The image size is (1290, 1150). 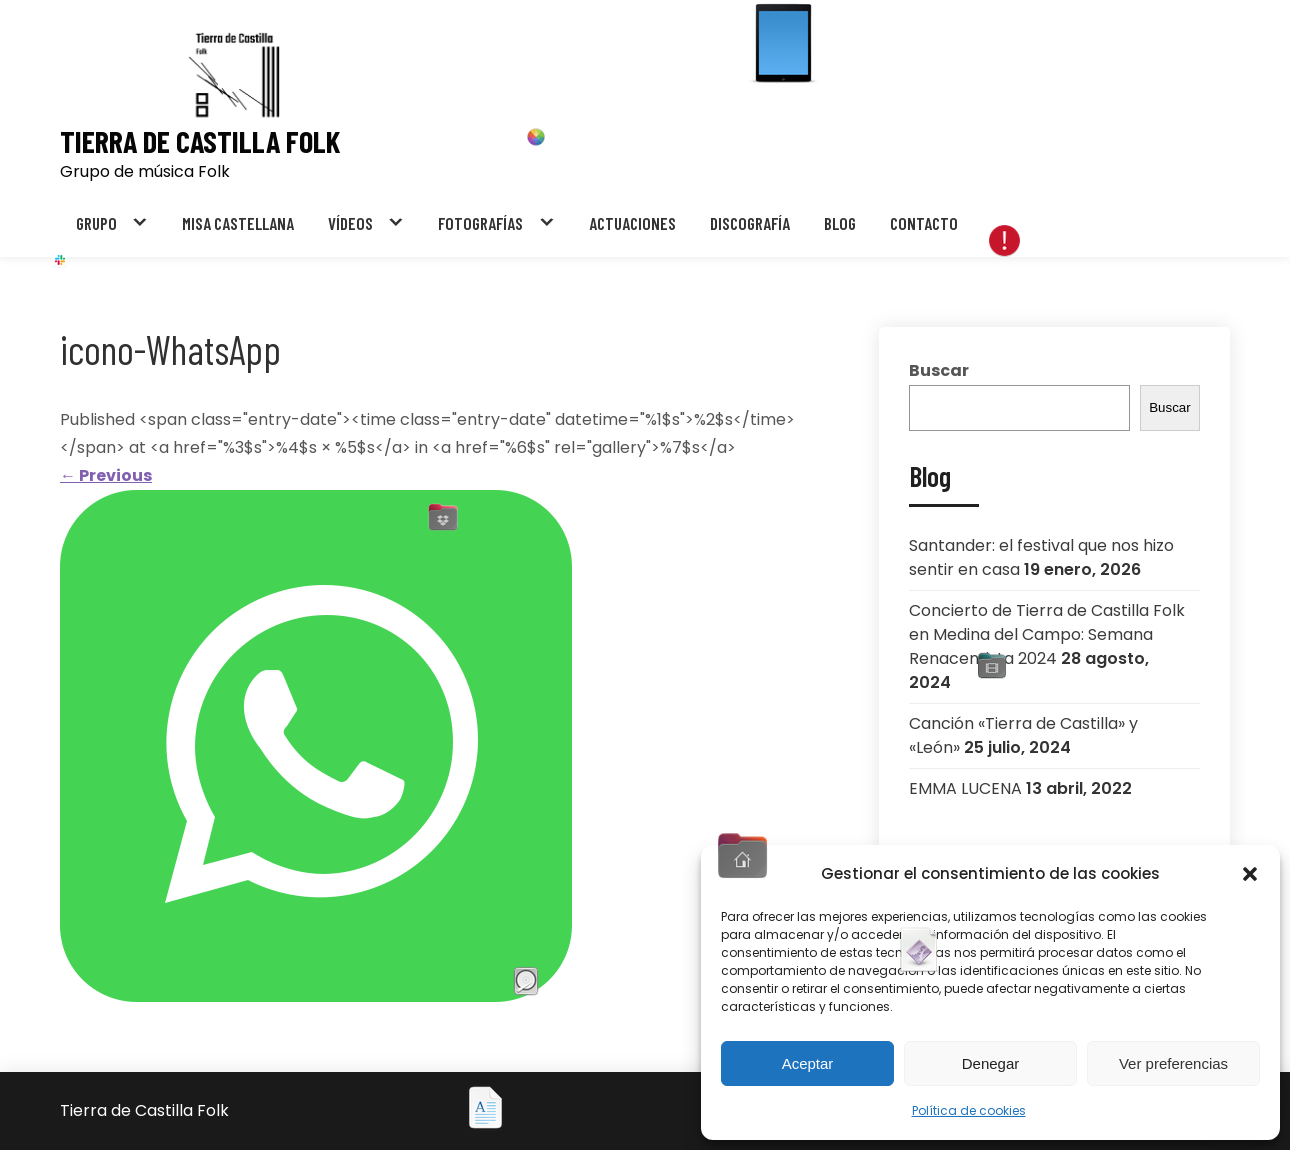 What do you see at coordinates (992, 665) in the screenshot?
I see `open videos folder` at bounding box center [992, 665].